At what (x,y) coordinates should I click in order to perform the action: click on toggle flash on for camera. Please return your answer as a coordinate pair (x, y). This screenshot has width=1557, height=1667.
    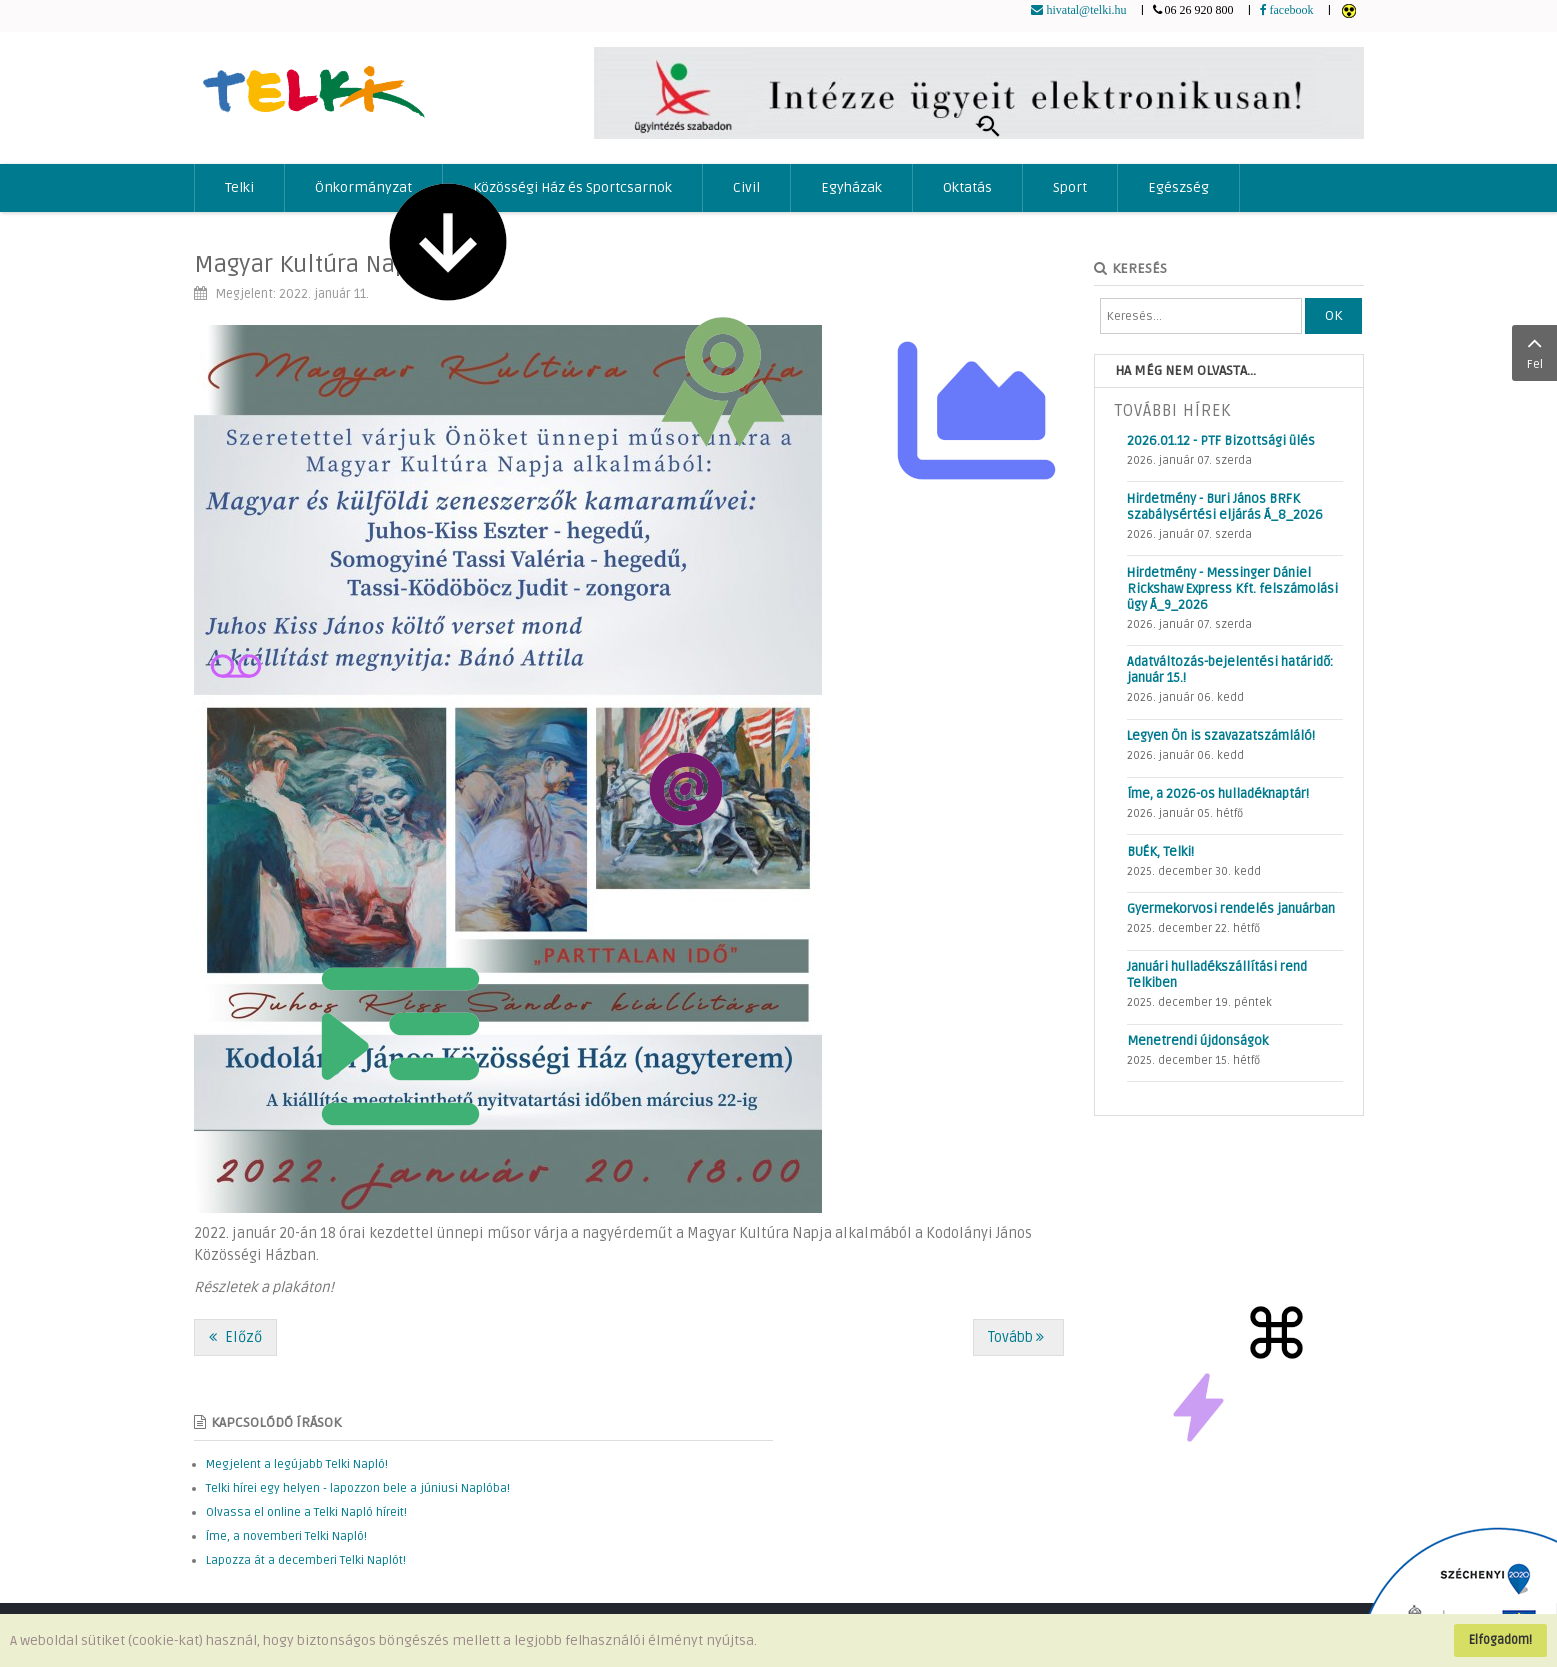
    Looking at the image, I should click on (1198, 1407).